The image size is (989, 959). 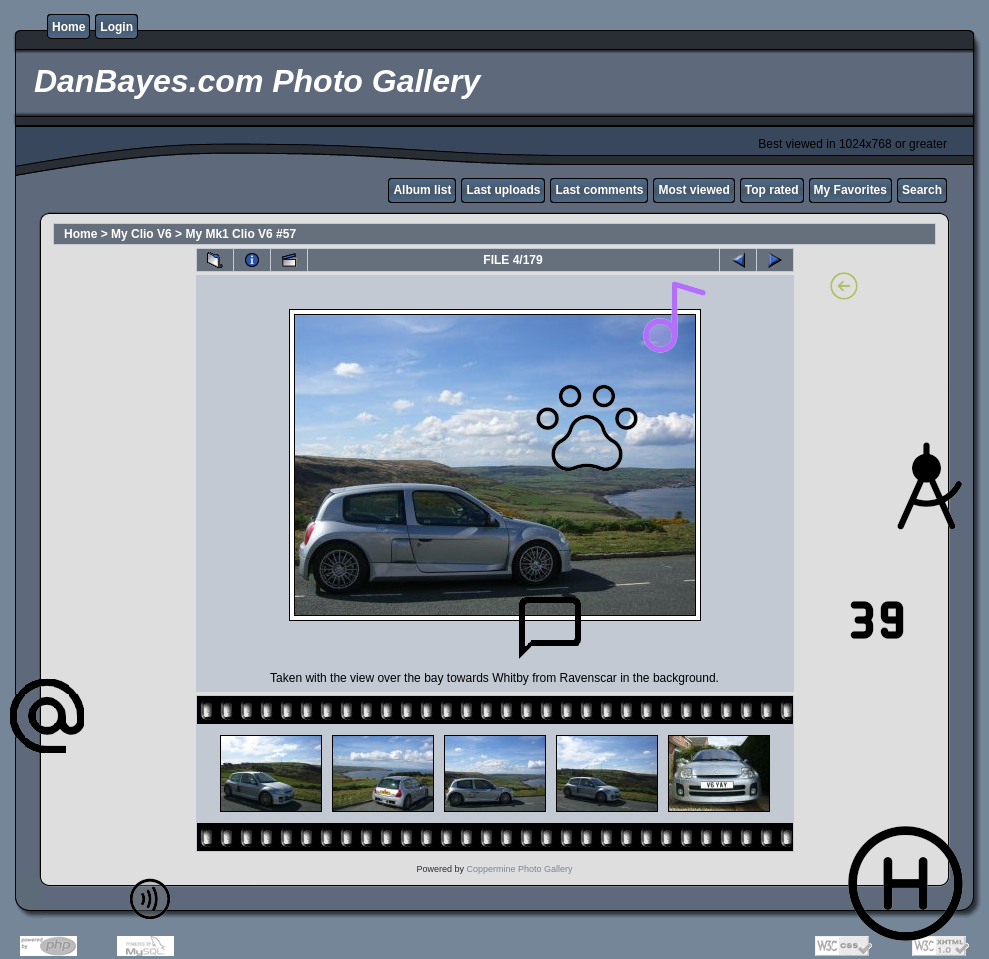 What do you see at coordinates (905, 883) in the screenshot?
I see `hospital or helipad location marker` at bounding box center [905, 883].